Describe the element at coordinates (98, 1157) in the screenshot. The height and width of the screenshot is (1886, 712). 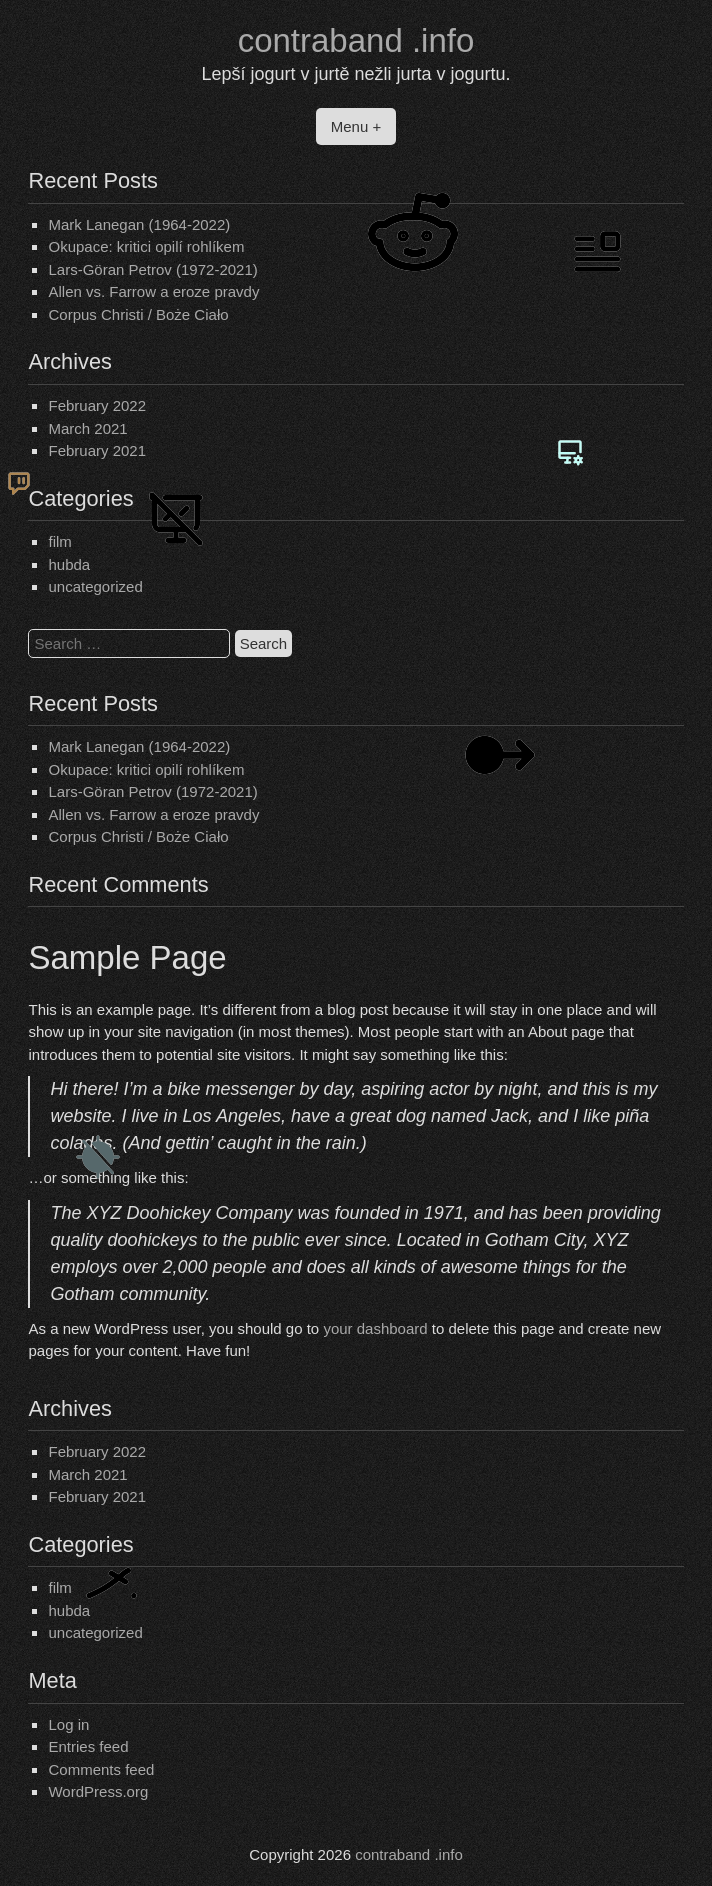
I see `location services disabled` at that location.